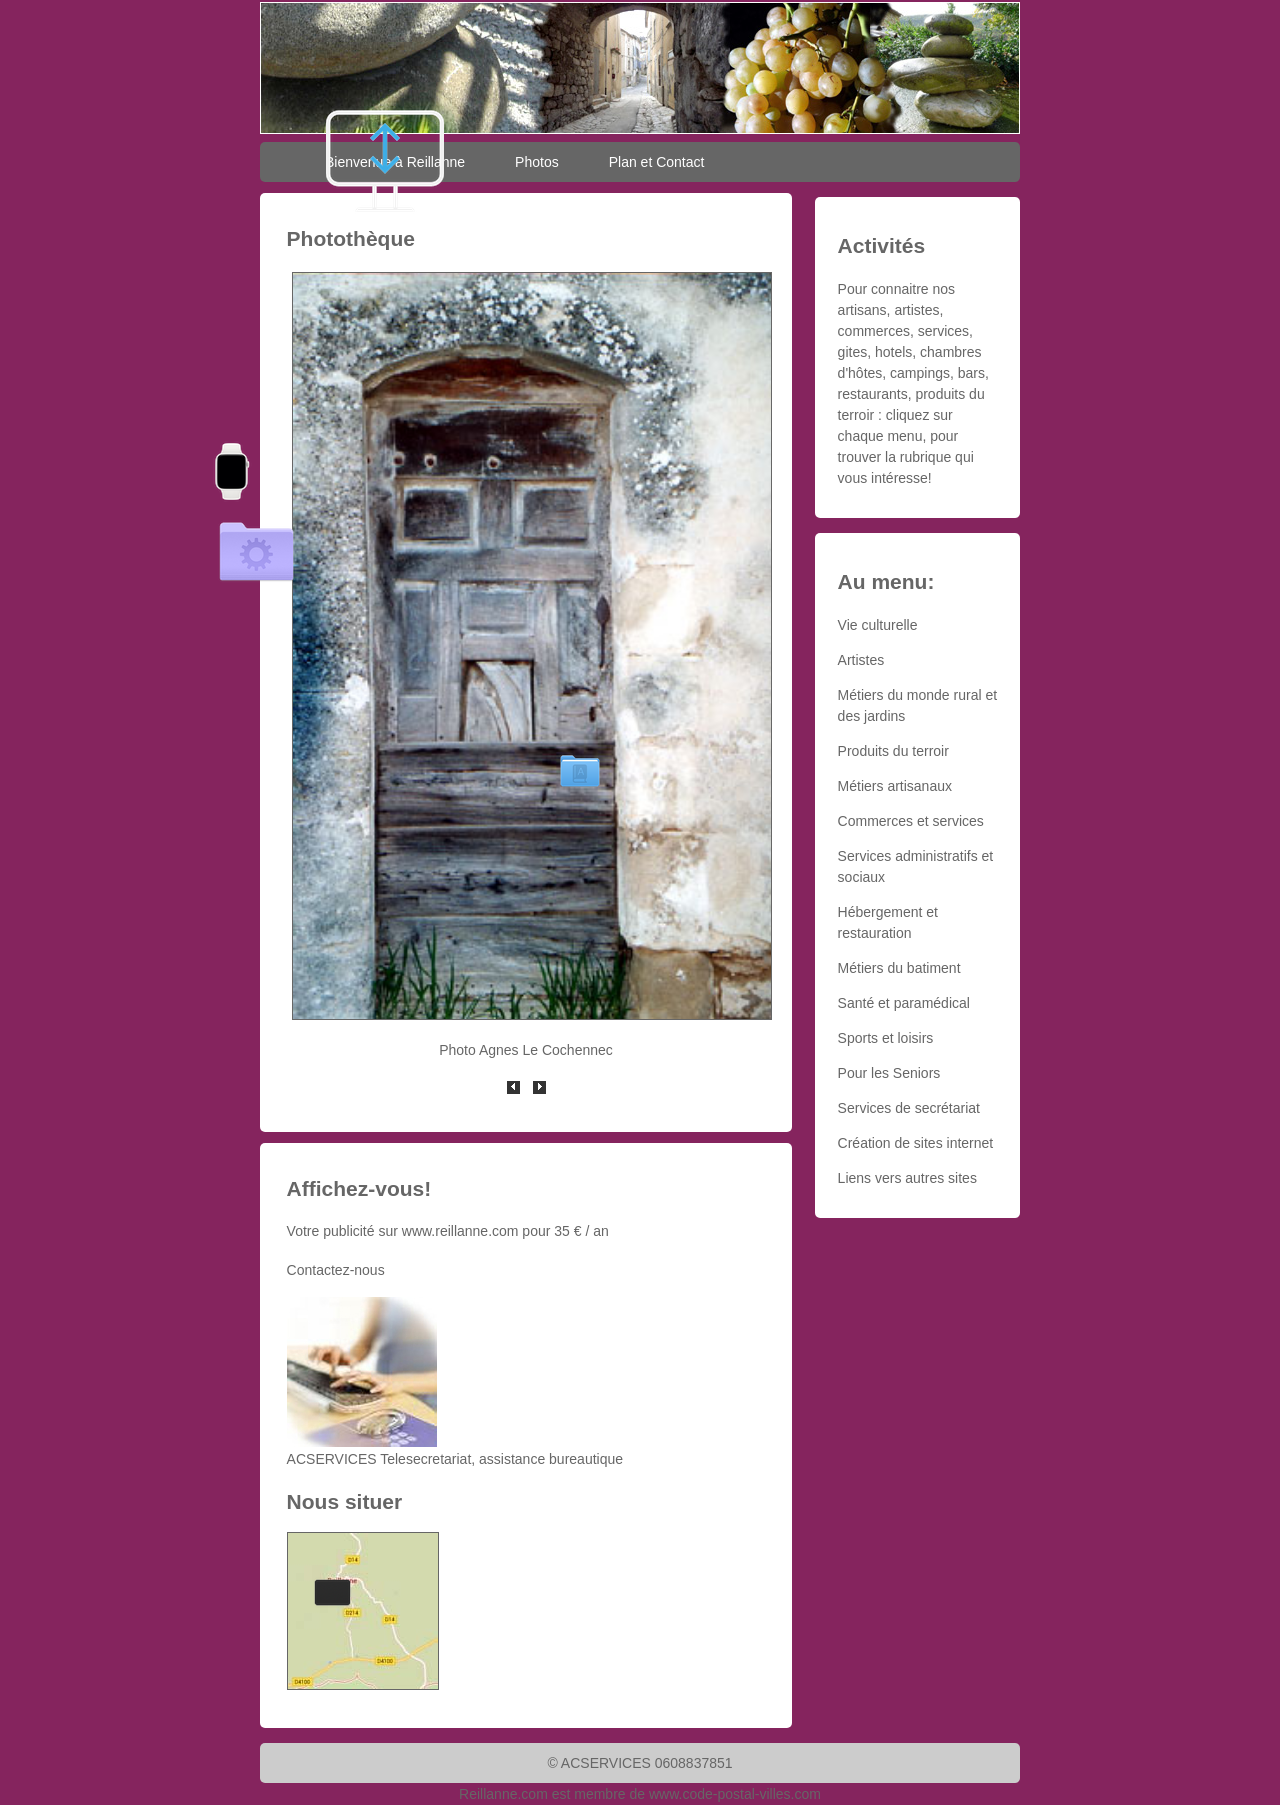 The height and width of the screenshot is (1805, 1280). Describe the element at coordinates (256, 551) in the screenshot. I see `open smart folder with automated sorting rules` at that location.